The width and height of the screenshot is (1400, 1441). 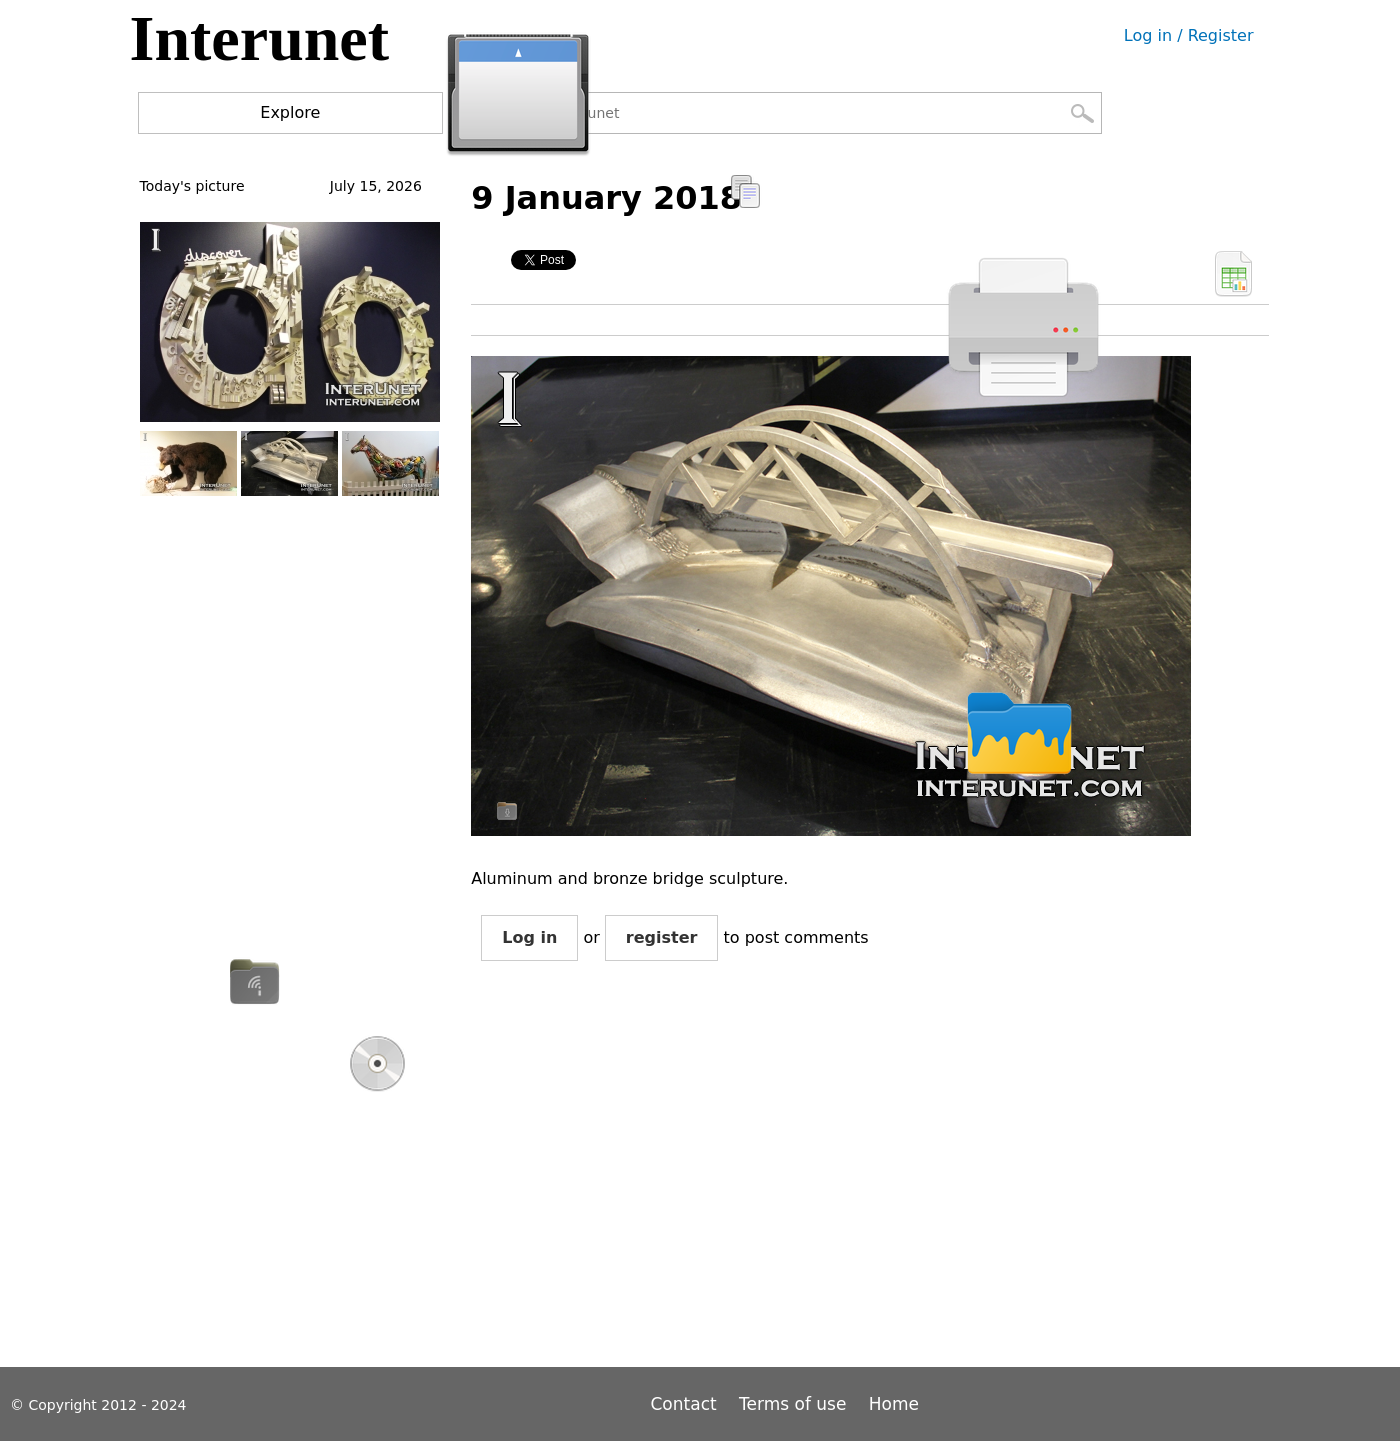 I want to click on indicates a CD-R or recordable disc drive, so click(x=377, y=1063).